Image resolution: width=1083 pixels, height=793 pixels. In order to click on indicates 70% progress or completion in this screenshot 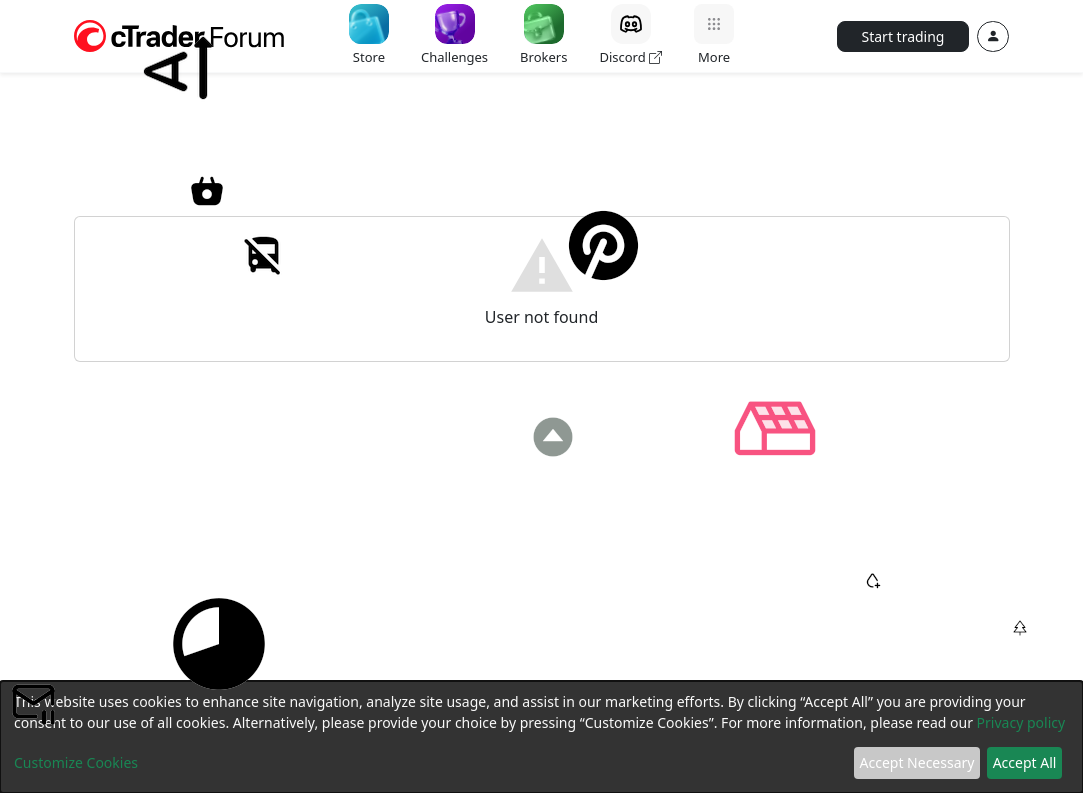, I will do `click(219, 644)`.